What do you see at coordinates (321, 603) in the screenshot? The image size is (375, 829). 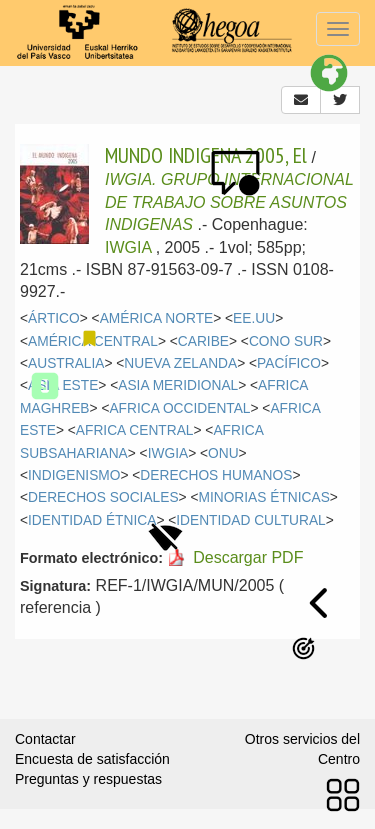 I see `go back to the previous page` at bounding box center [321, 603].